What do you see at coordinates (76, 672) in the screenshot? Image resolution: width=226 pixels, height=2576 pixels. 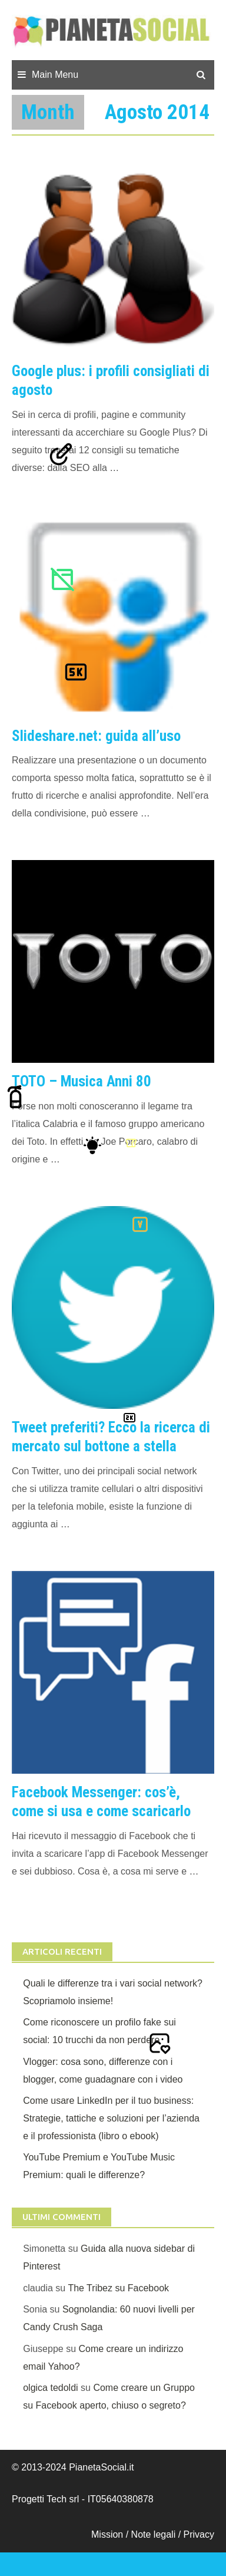 I see `indicates 5k video or image resolution` at bounding box center [76, 672].